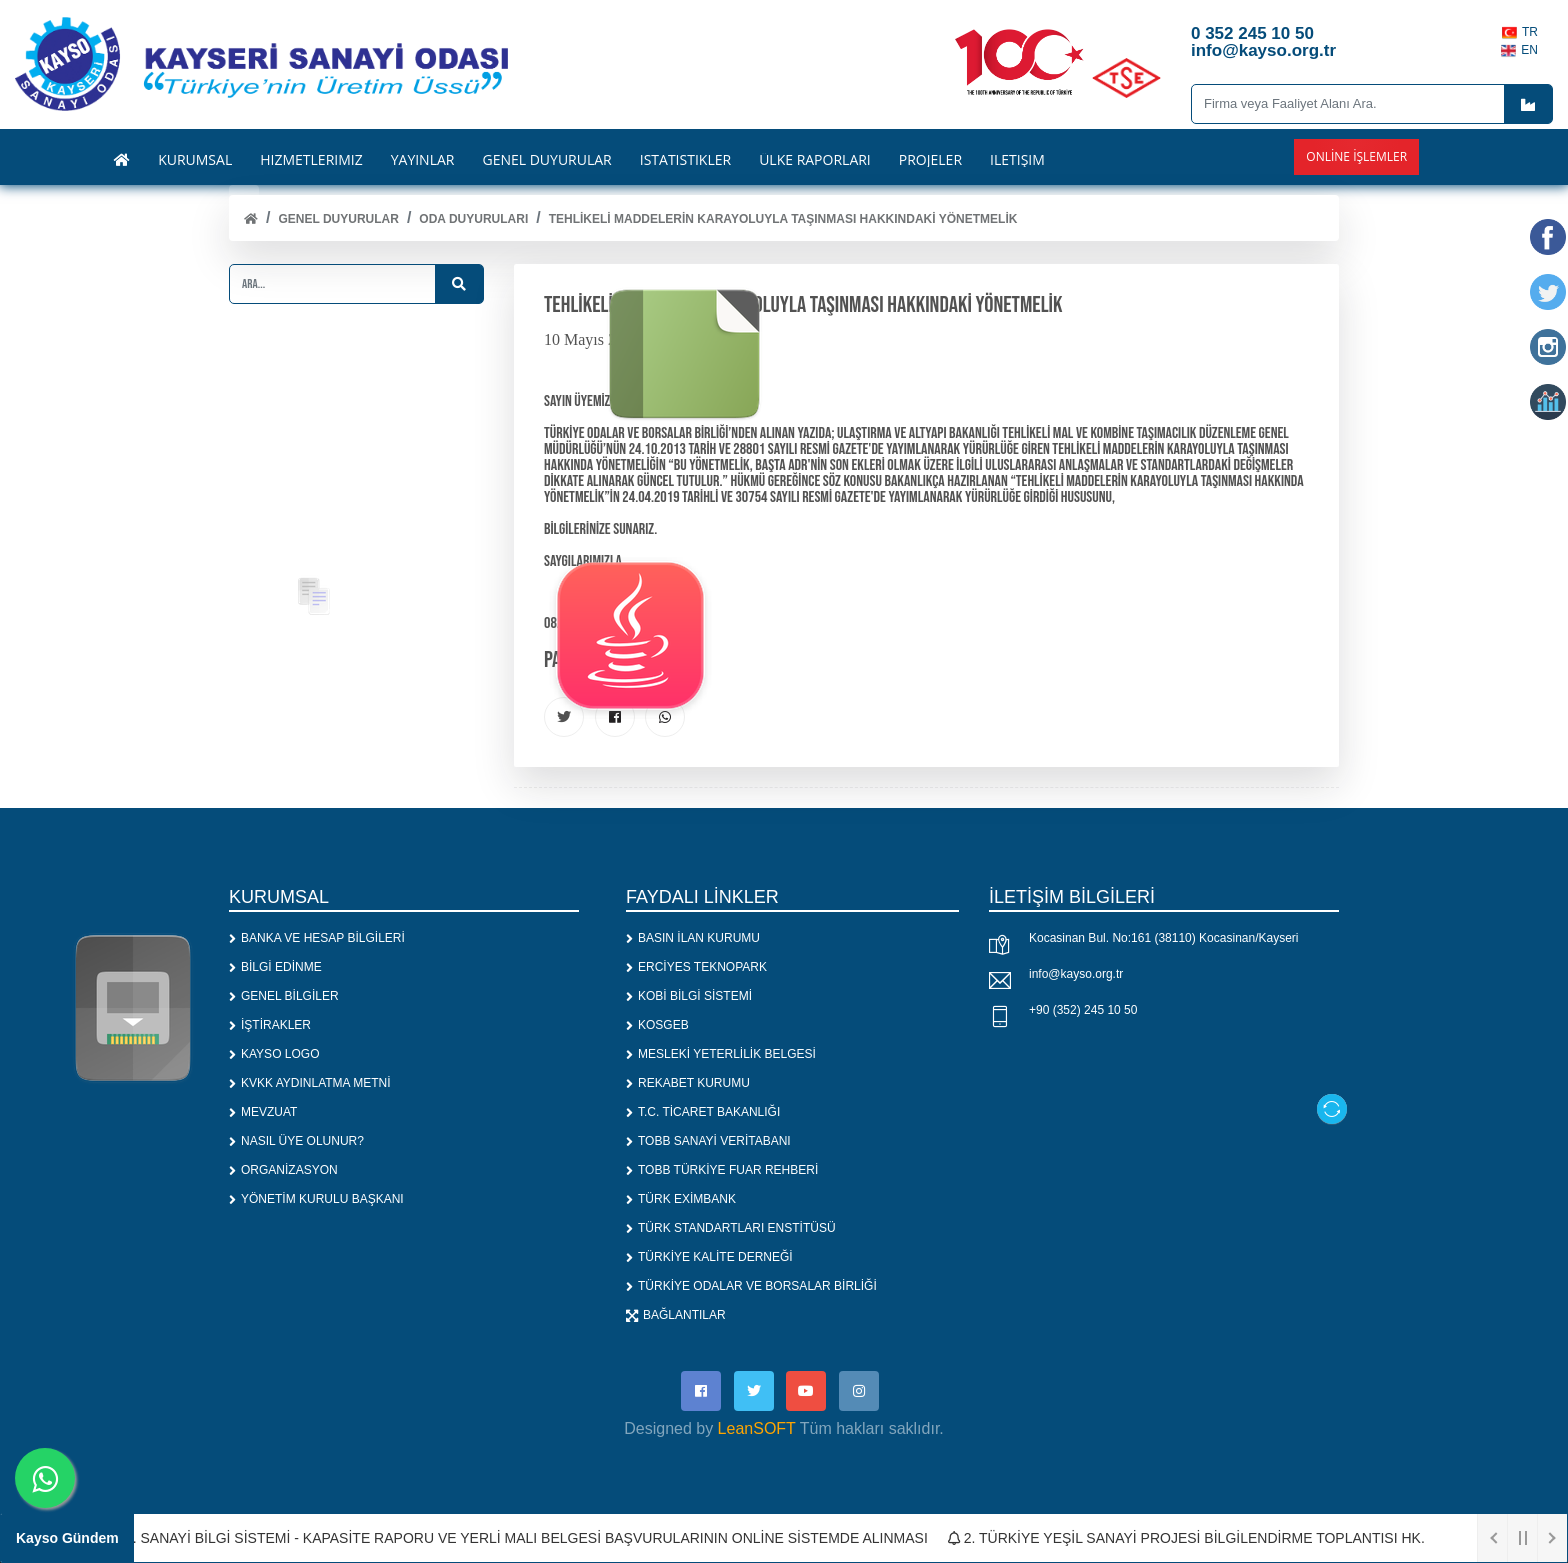 This screenshot has width=1568, height=1563. I want to click on change desktop wallpaper settings, so click(684, 348).